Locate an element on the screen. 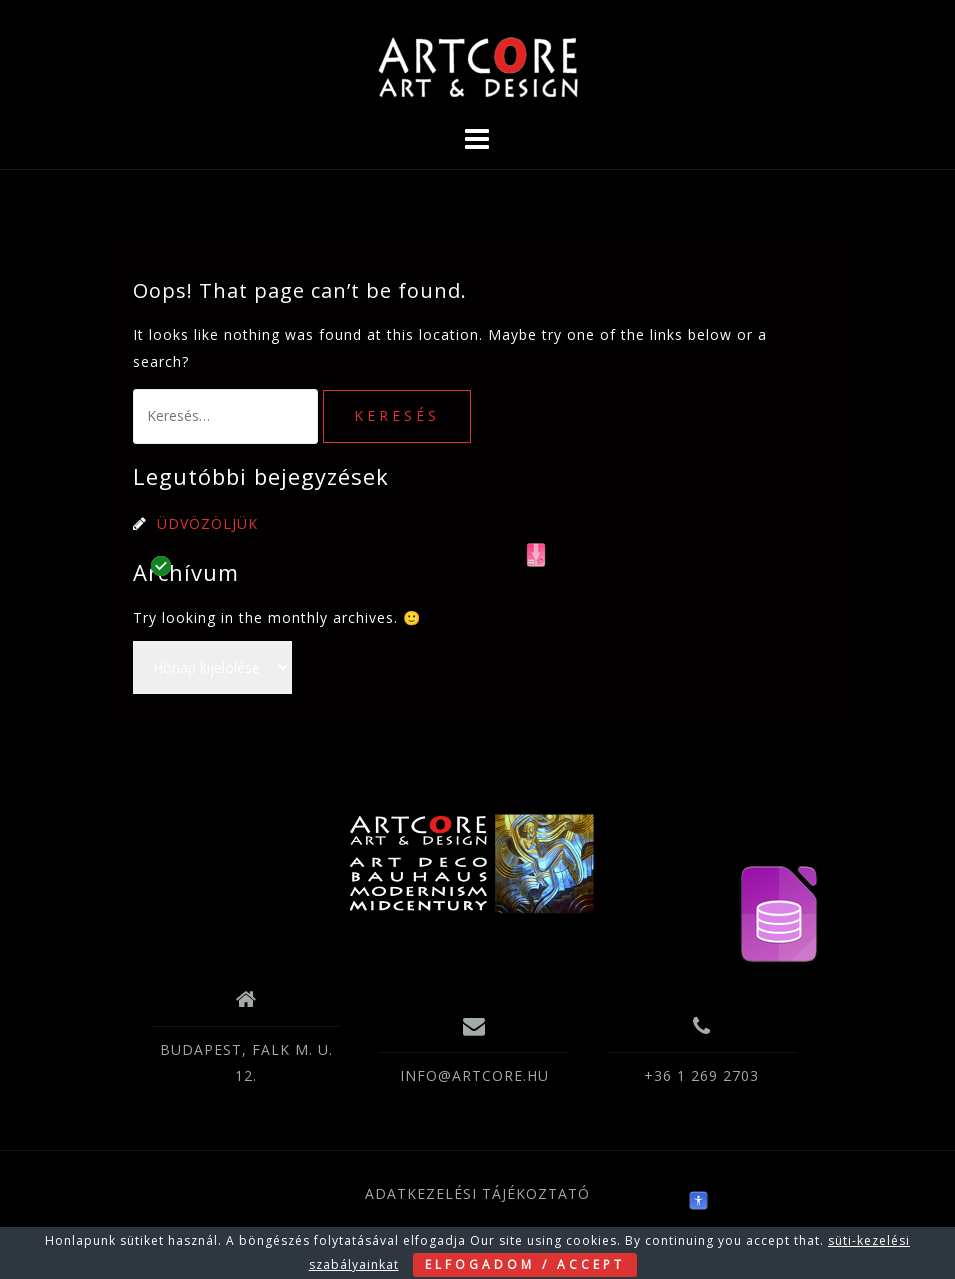 The width and height of the screenshot is (955, 1279). open synaptic package manager is located at coordinates (536, 555).